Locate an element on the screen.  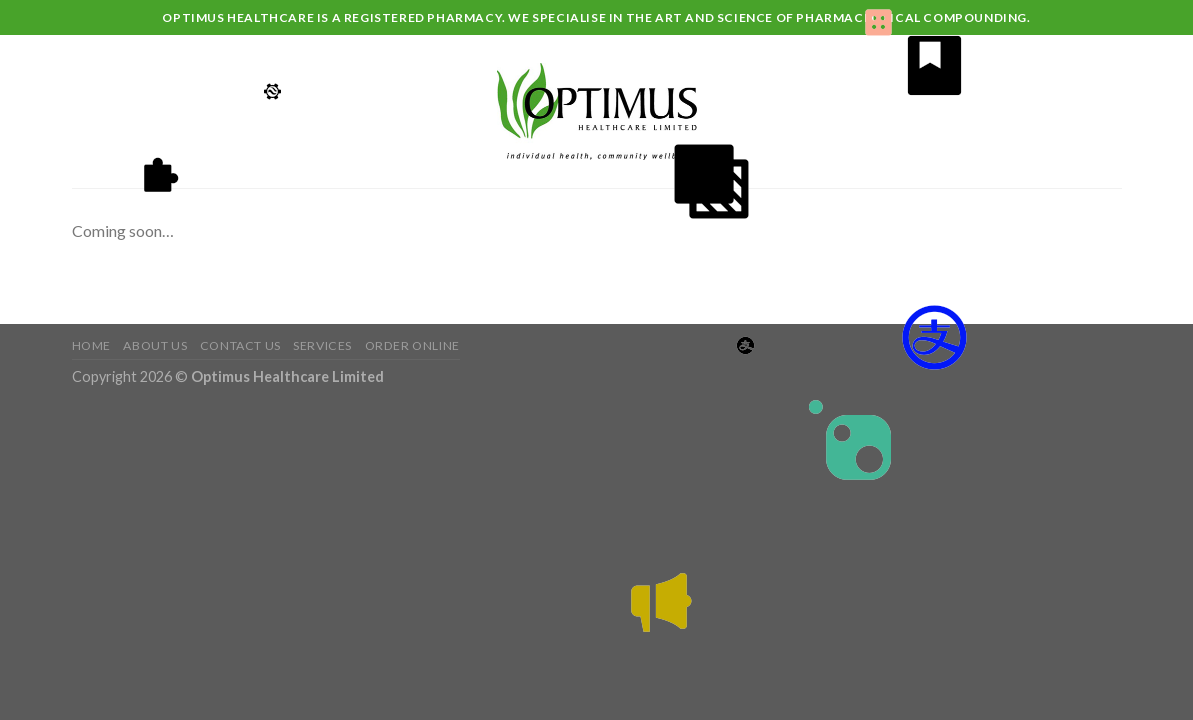
make an announcement or broadcast is located at coordinates (659, 601).